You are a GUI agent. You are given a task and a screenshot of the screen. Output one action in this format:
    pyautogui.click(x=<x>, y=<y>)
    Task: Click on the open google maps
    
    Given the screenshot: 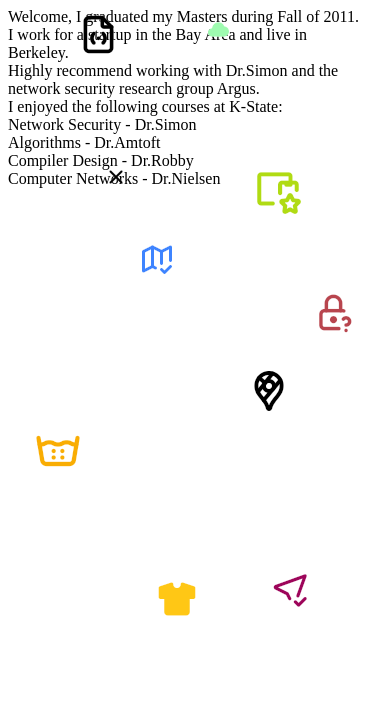 What is the action you would take?
    pyautogui.click(x=269, y=391)
    